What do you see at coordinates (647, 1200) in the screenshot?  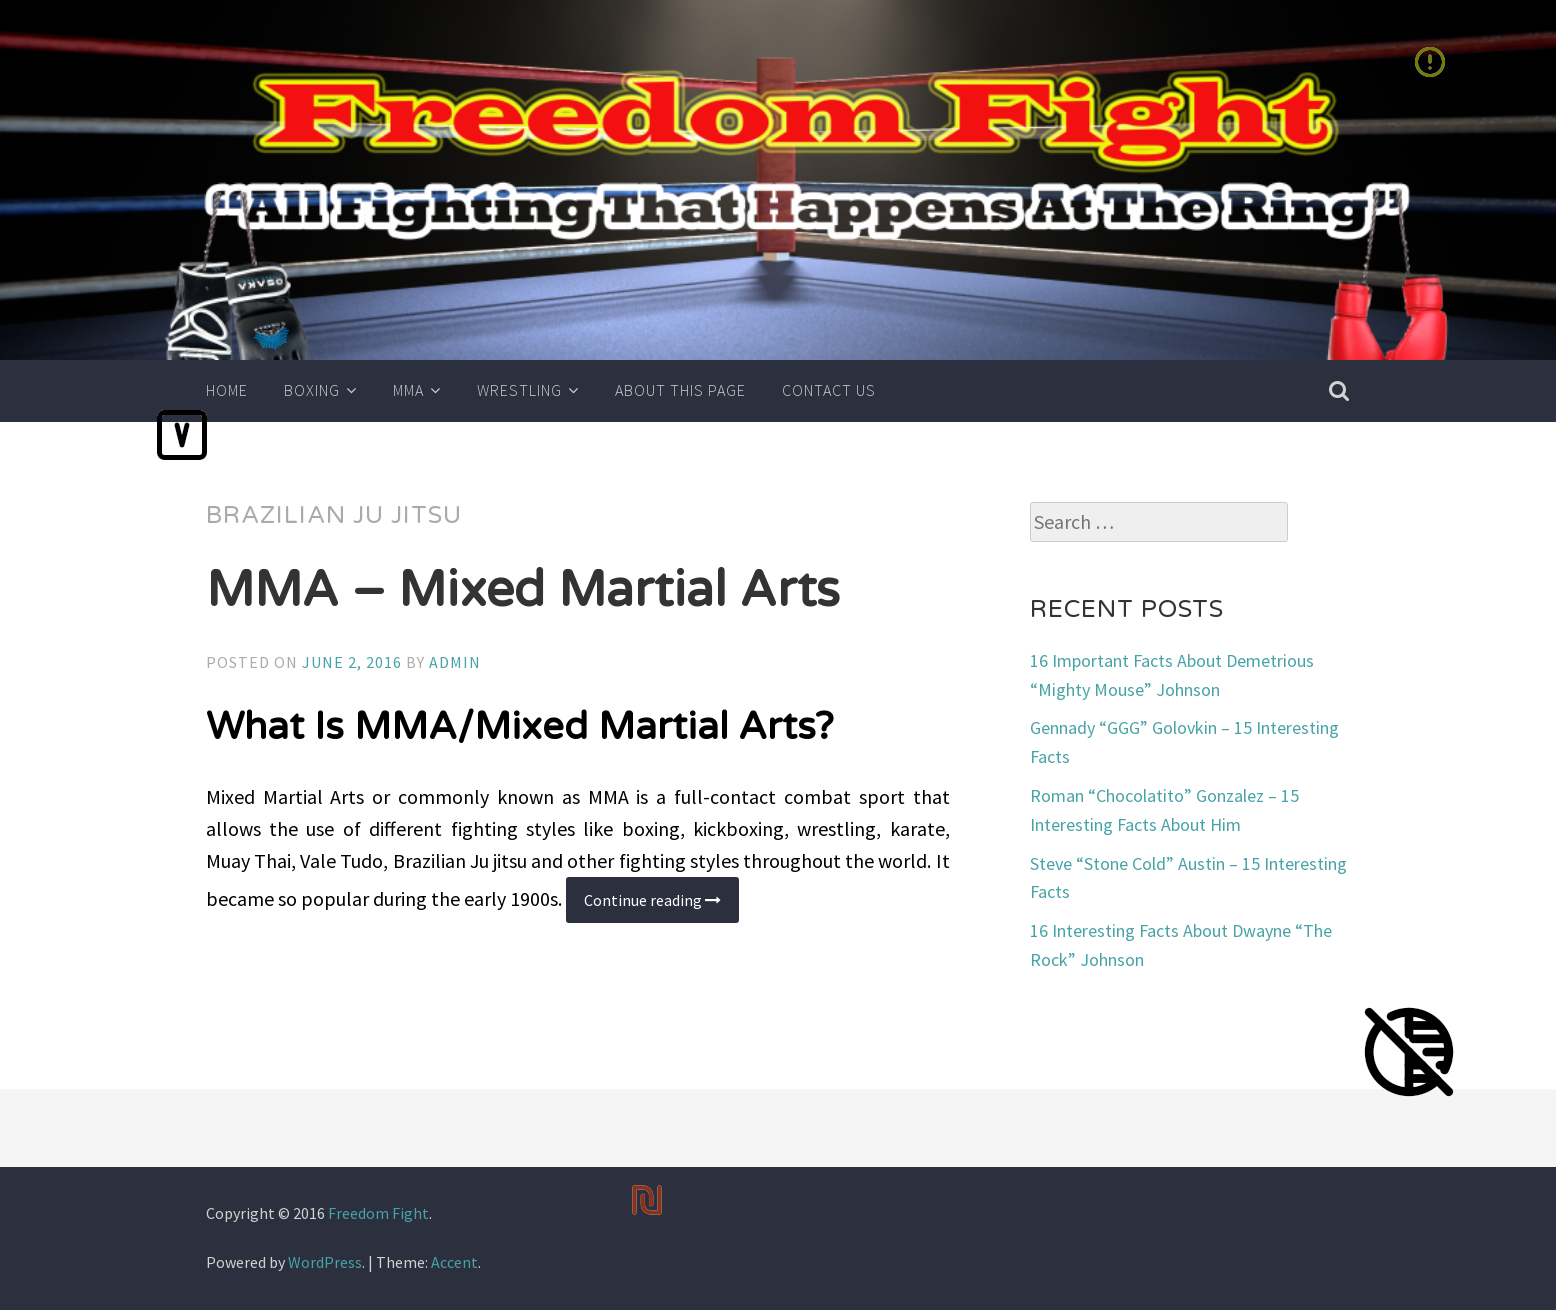 I see `view prices in Israeli shekels` at bounding box center [647, 1200].